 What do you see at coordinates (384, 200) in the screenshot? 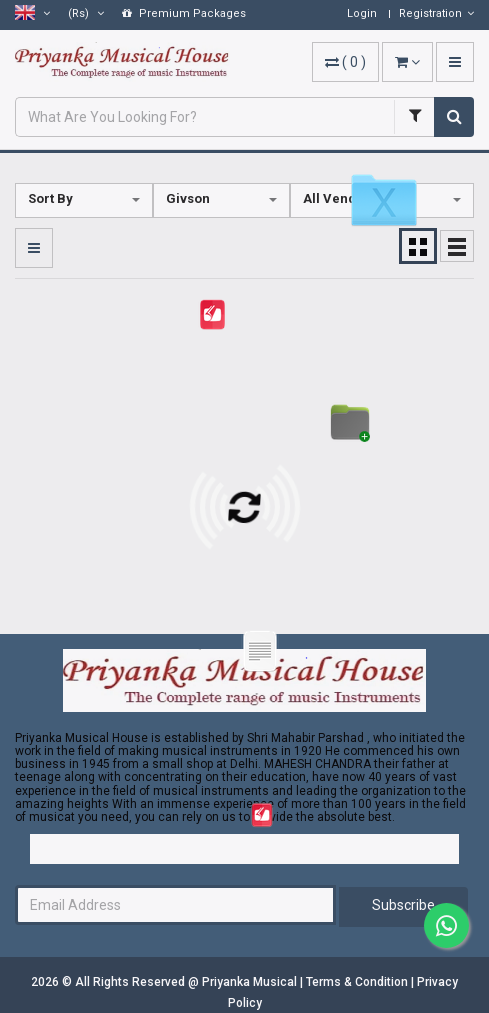
I see `access macos system folder` at bounding box center [384, 200].